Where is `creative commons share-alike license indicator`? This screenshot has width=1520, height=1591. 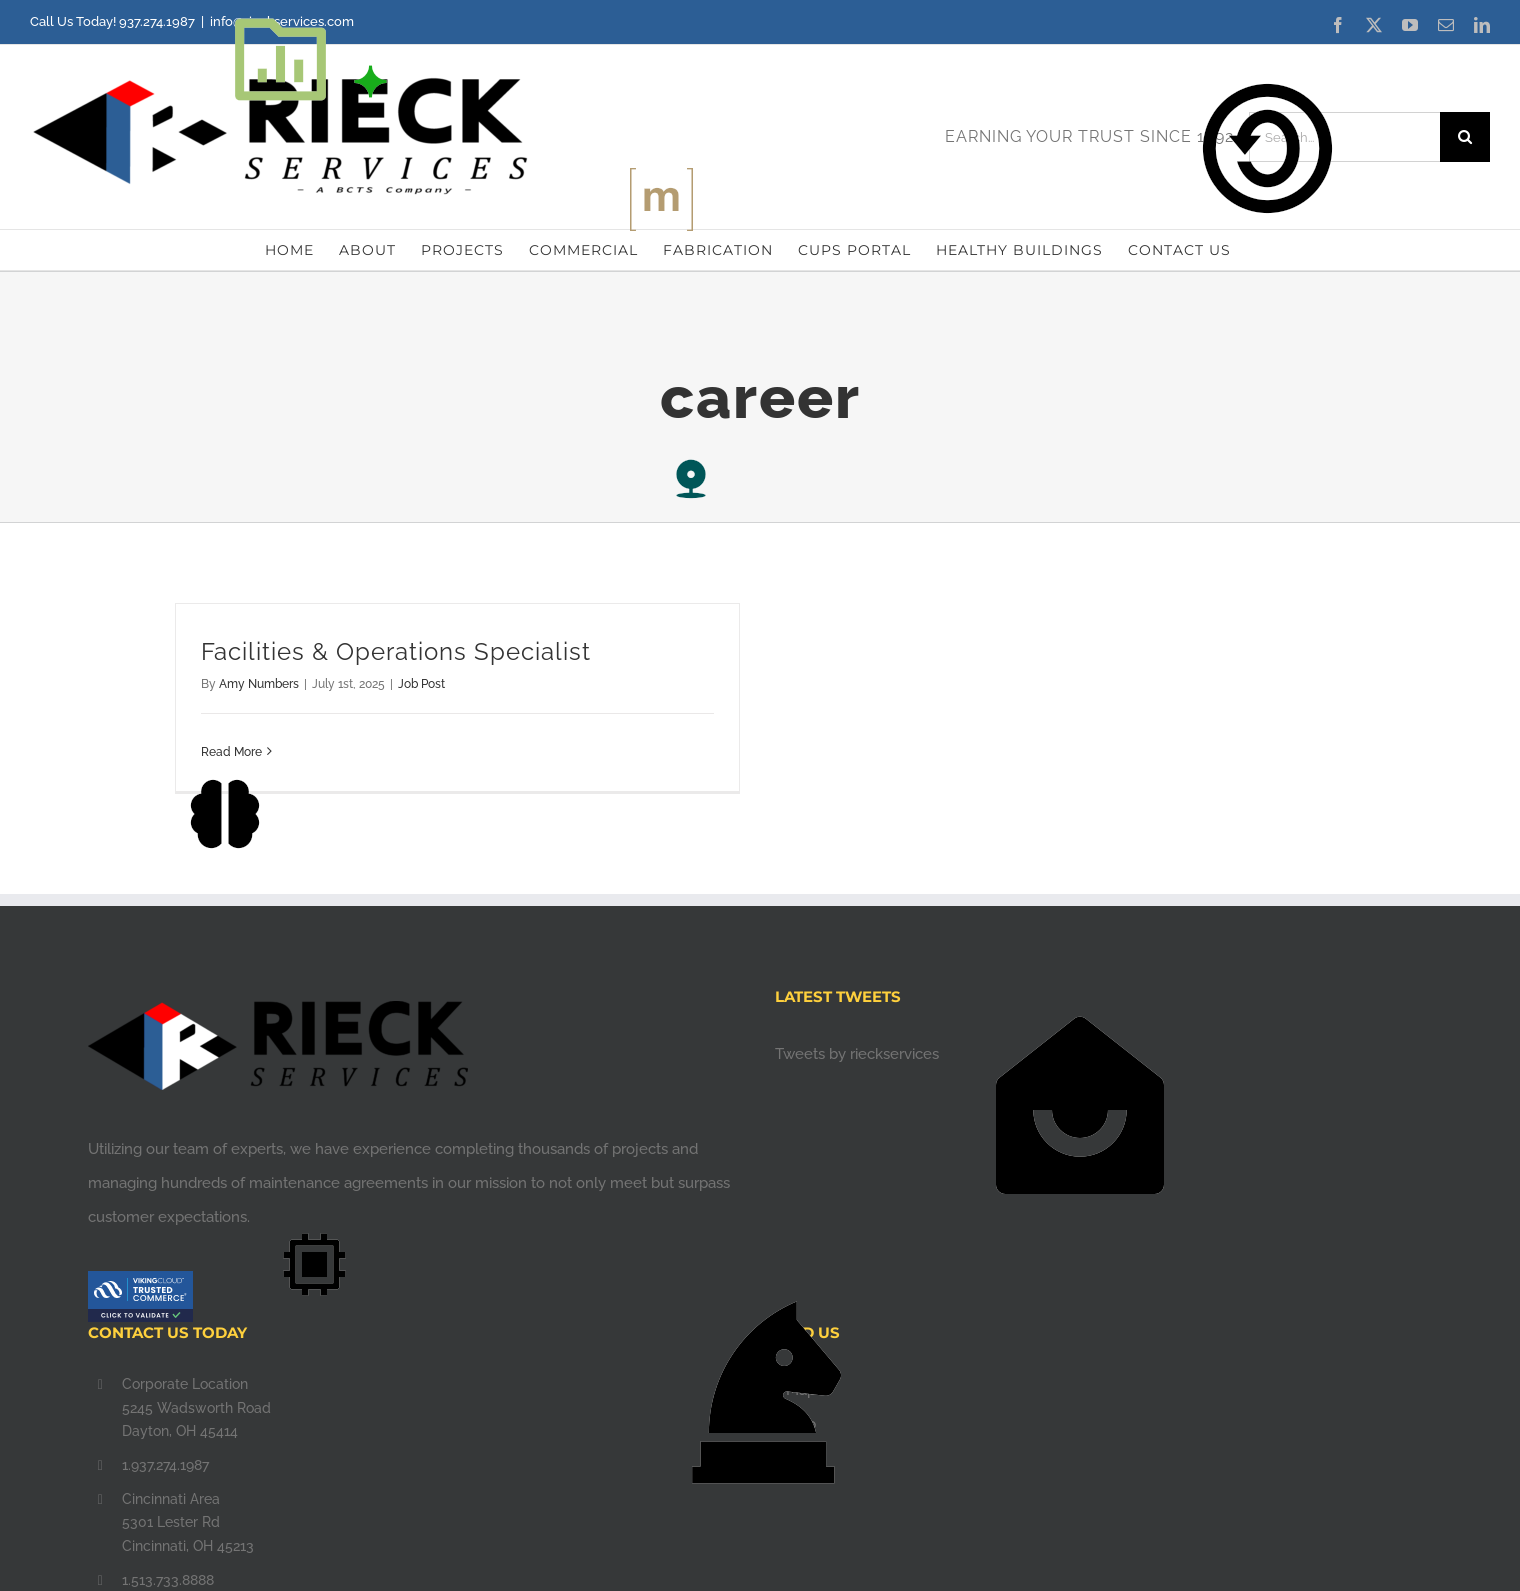
creative commons share-alike license indicator is located at coordinates (1267, 148).